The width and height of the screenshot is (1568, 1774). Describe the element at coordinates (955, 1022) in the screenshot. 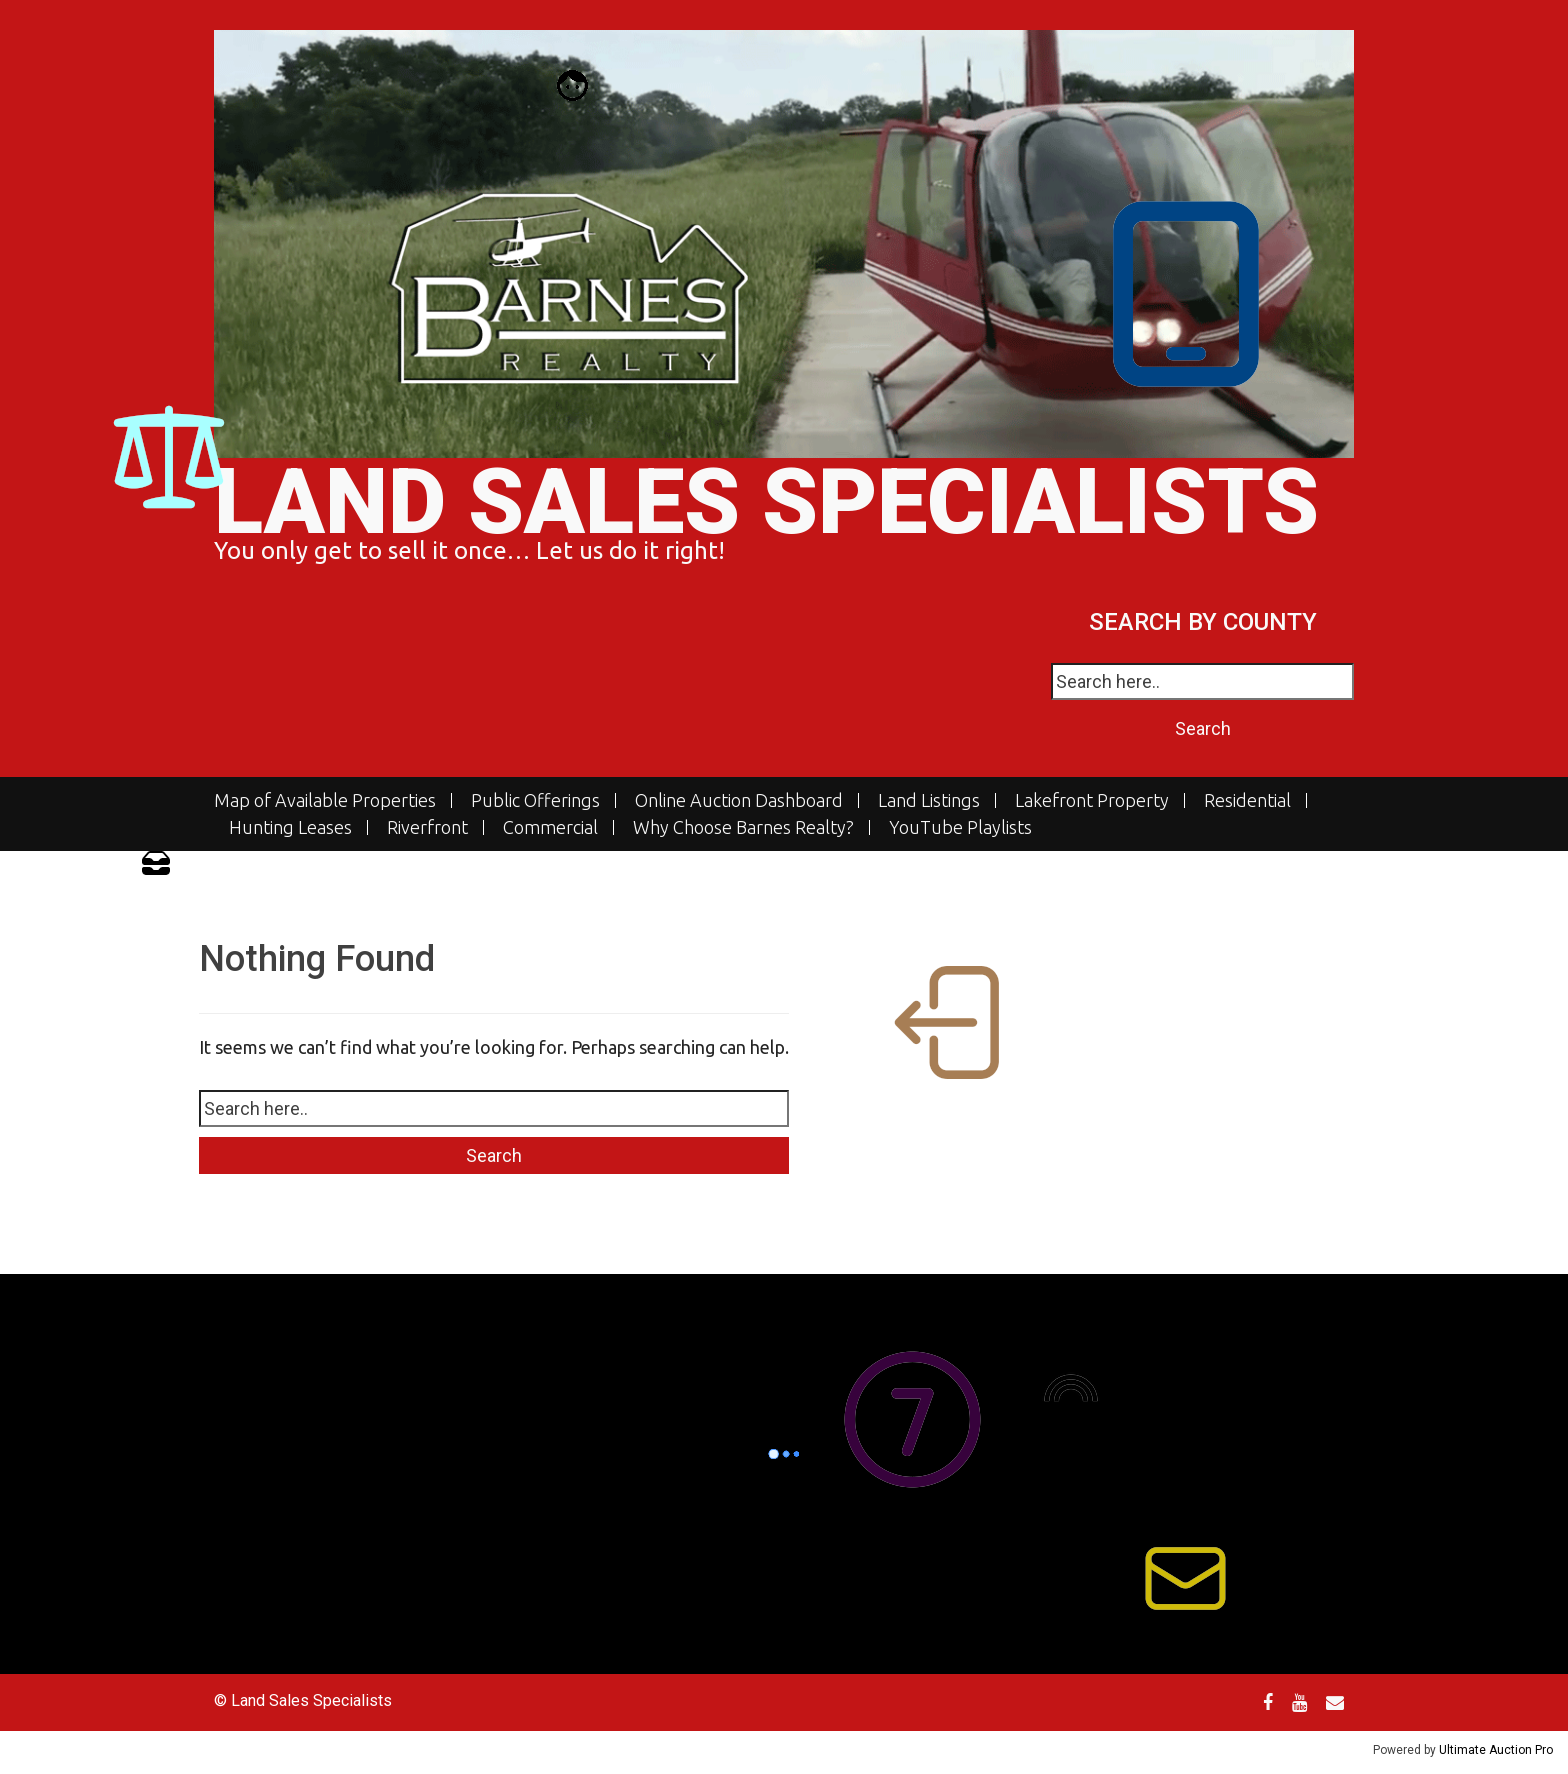

I see `log out of your account` at that location.